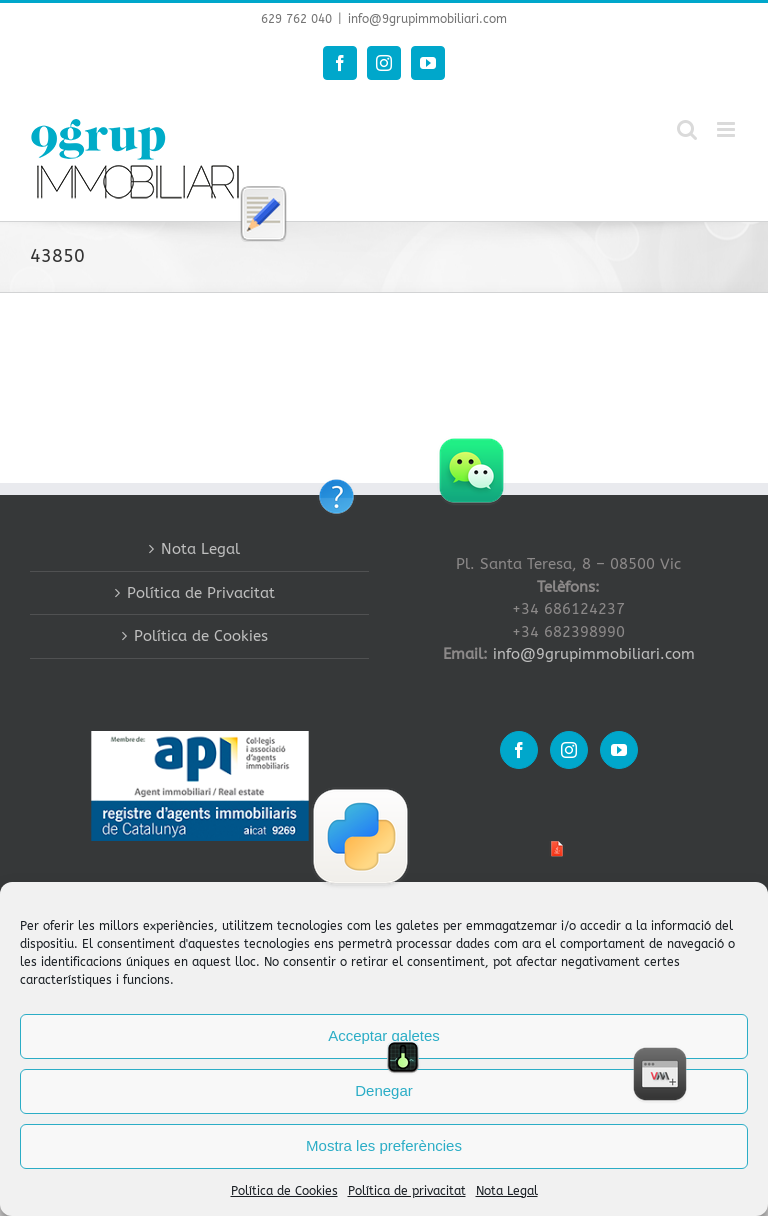 This screenshot has width=768, height=1216. What do you see at coordinates (263, 213) in the screenshot?
I see `open the text editor application` at bounding box center [263, 213].